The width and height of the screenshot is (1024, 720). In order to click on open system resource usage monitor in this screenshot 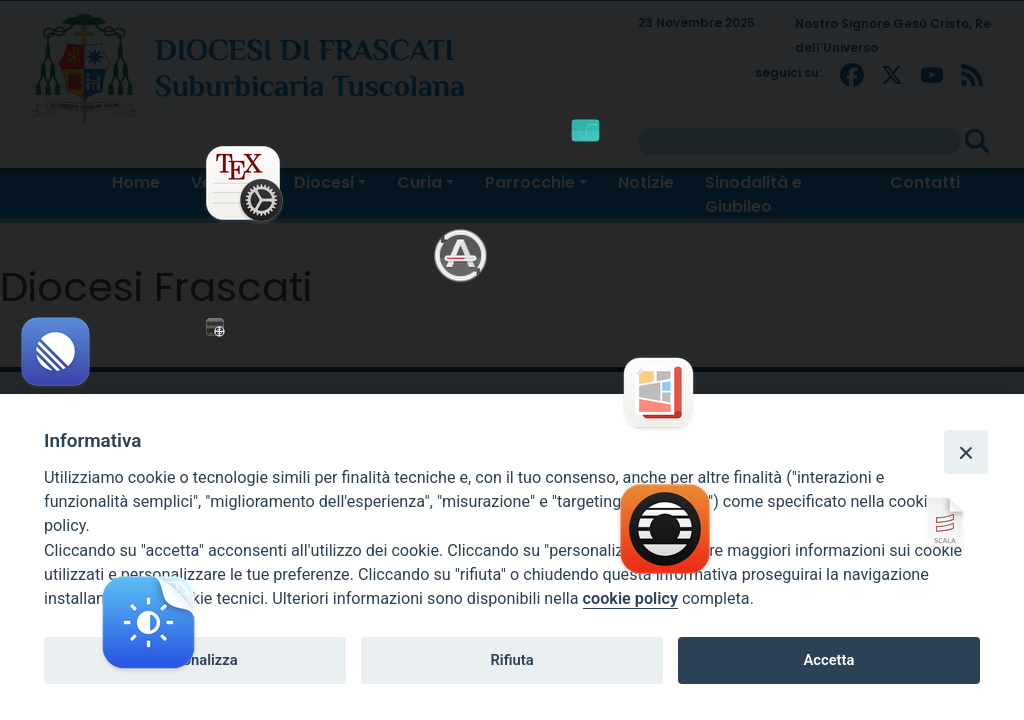, I will do `click(585, 130)`.